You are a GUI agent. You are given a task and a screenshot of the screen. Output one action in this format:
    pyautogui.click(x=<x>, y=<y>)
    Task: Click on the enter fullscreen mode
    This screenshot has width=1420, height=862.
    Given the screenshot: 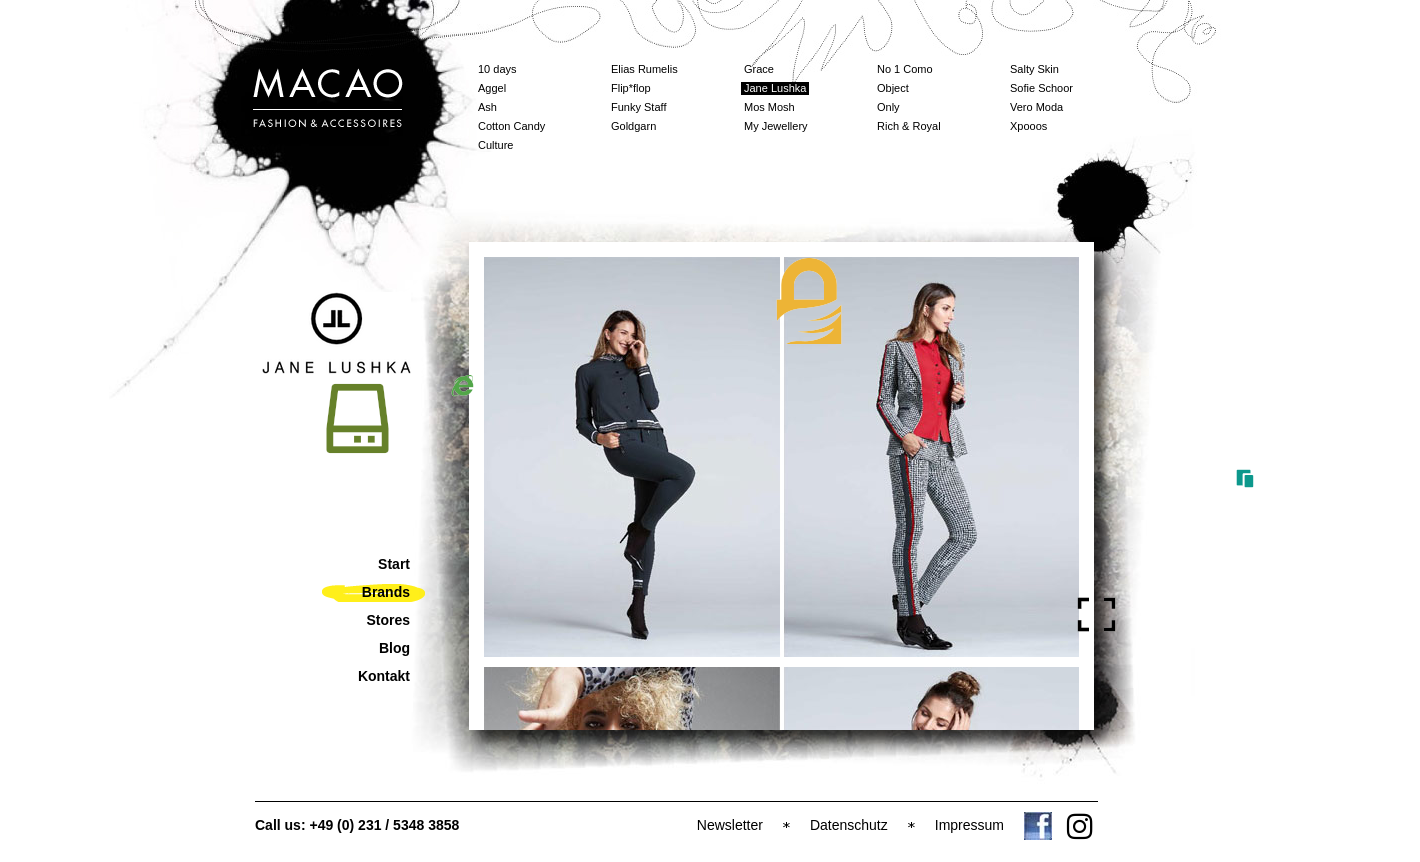 What is the action you would take?
    pyautogui.click(x=1096, y=614)
    